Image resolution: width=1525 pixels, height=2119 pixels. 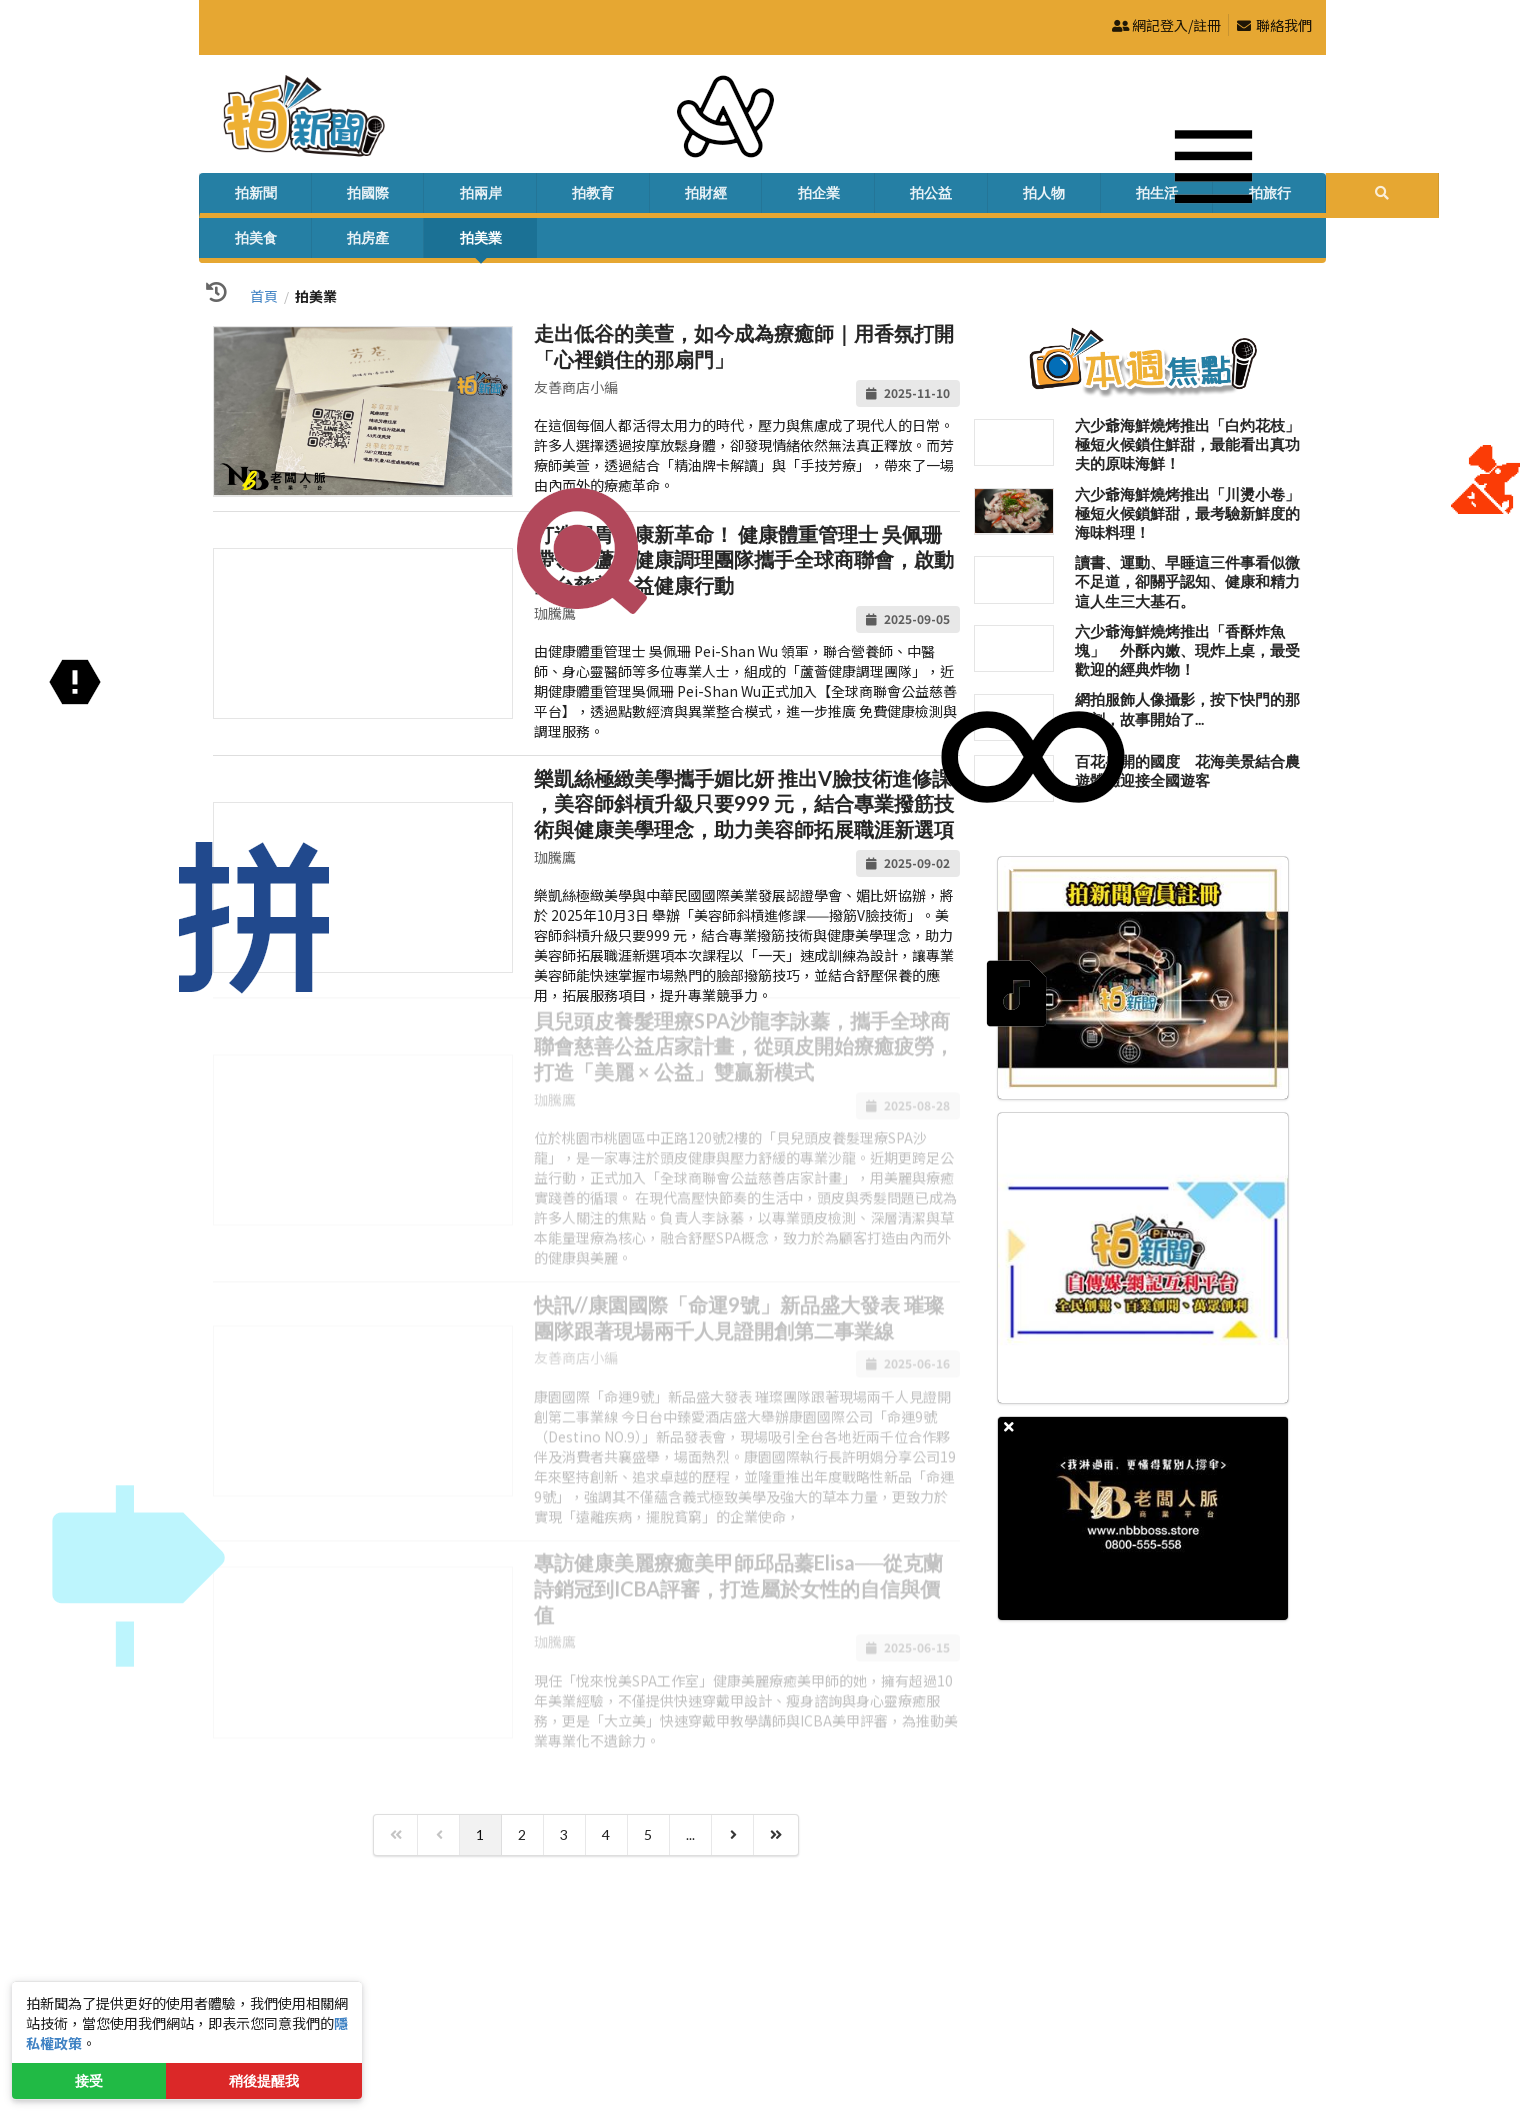 What do you see at coordinates (1213, 164) in the screenshot?
I see `justify text alignment` at bounding box center [1213, 164].